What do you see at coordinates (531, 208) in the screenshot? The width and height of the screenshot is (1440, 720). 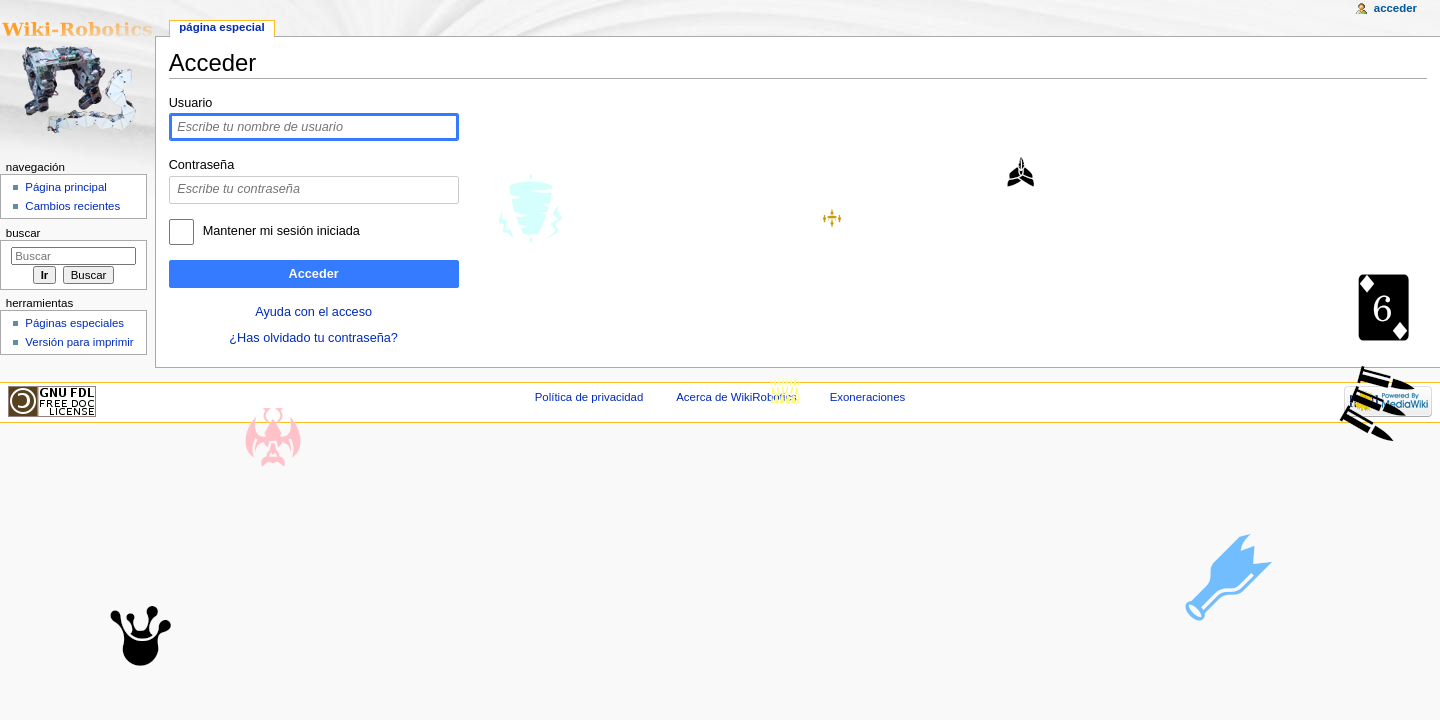 I see `access food or restaurant options in a game` at bounding box center [531, 208].